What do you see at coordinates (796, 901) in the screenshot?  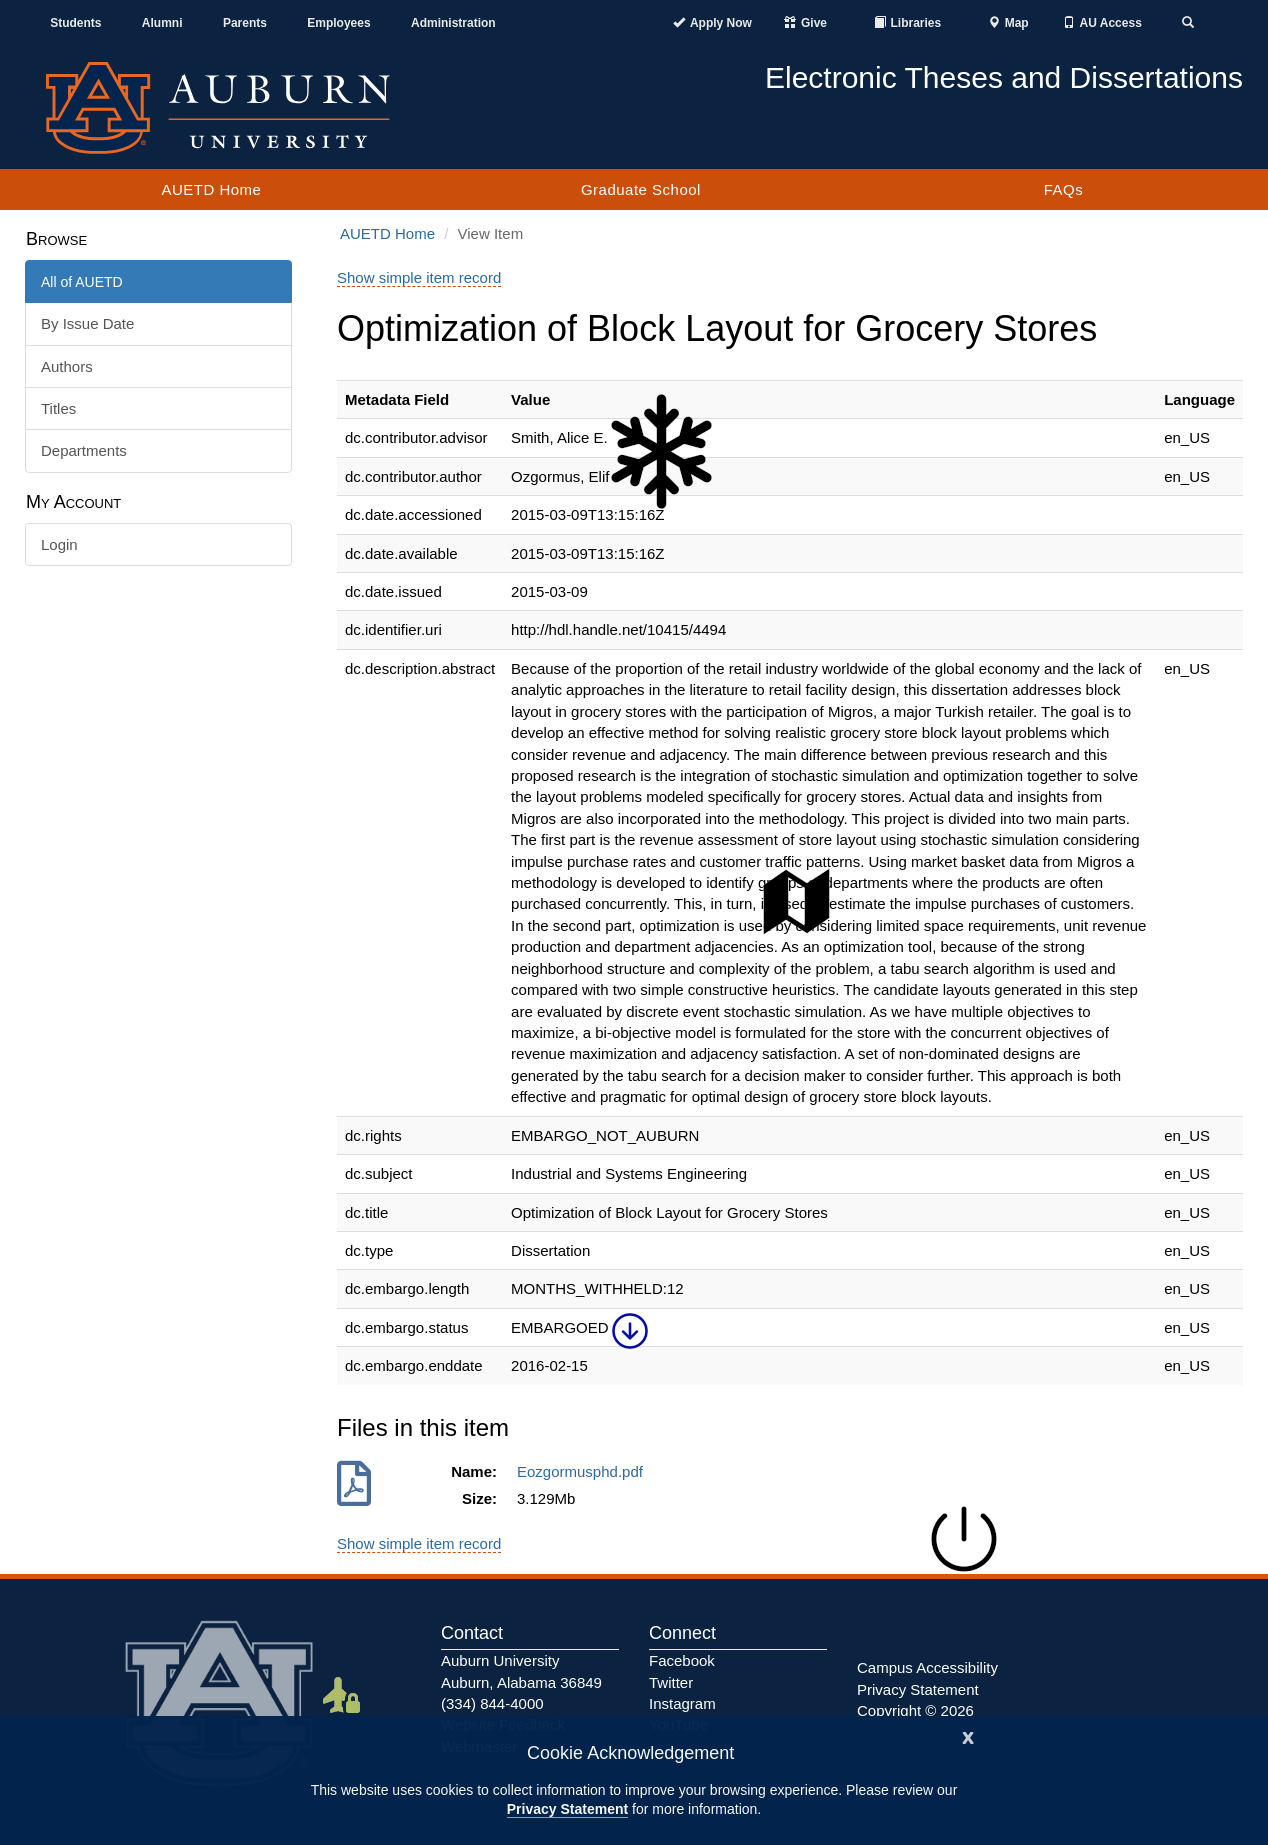 I see `open the map view` at bounding box center [796, 901].